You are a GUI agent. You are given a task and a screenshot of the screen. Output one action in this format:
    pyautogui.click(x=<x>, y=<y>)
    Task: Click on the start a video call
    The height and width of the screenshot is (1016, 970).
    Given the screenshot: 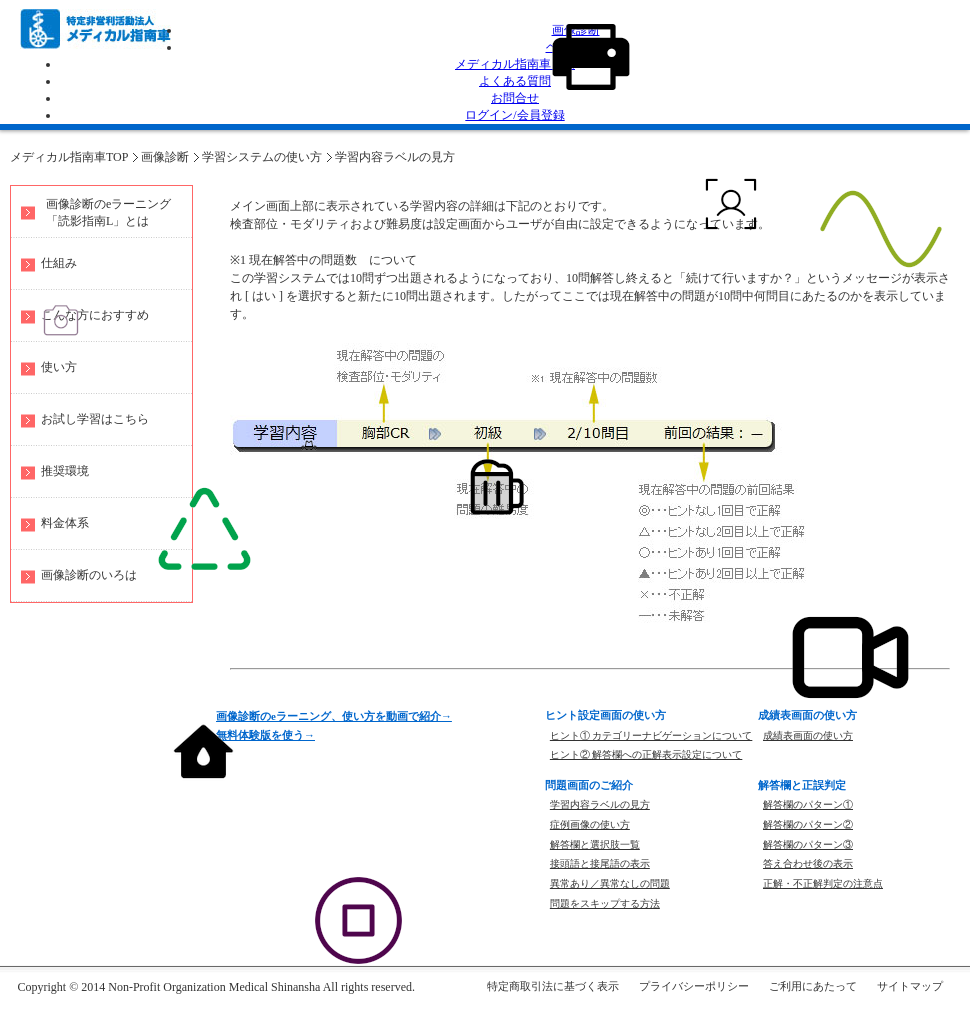 What is the action you would take?
    pyautogui.click(x=850, y=657)
    